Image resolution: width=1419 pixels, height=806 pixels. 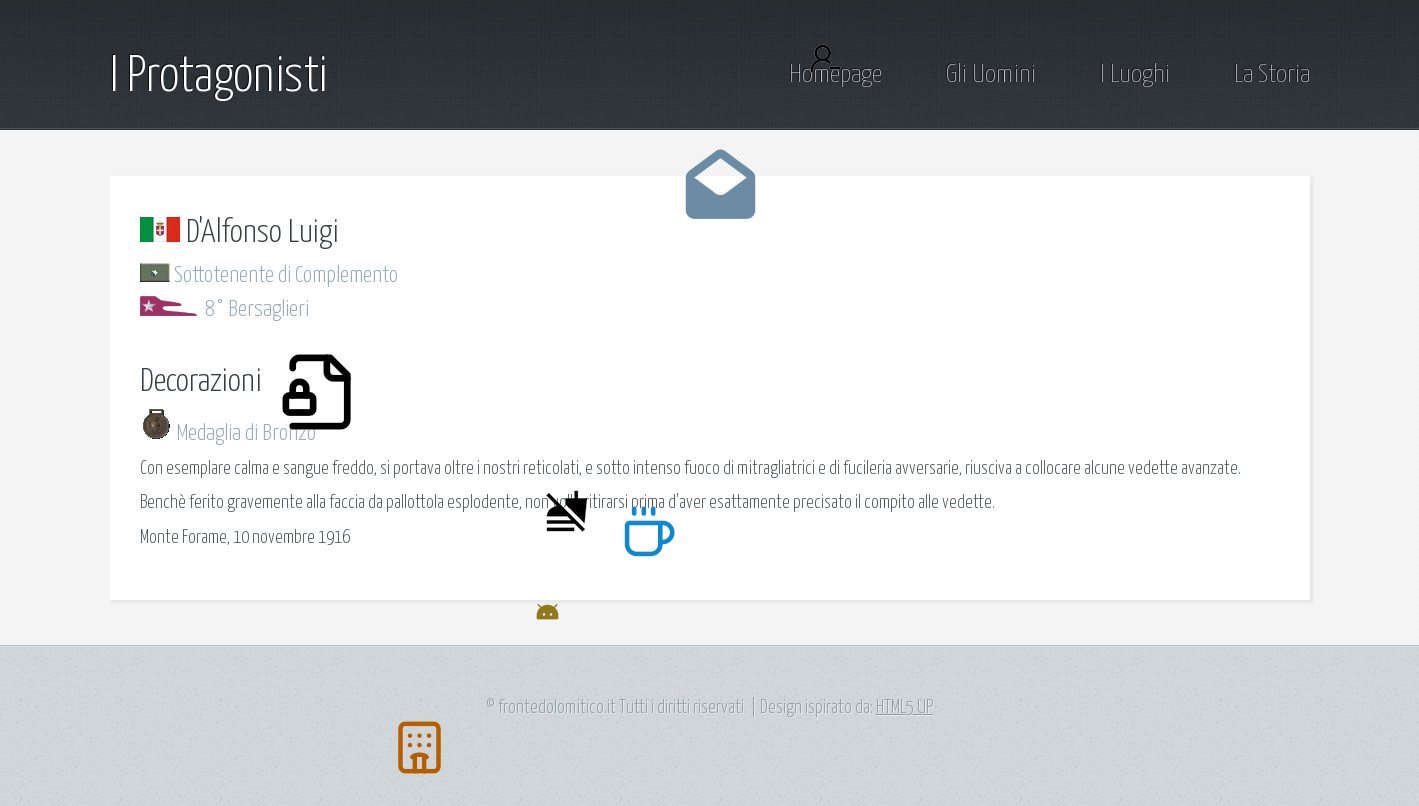 I want to click on find nearby hotels or accommodations, so click(x=419, y=747).